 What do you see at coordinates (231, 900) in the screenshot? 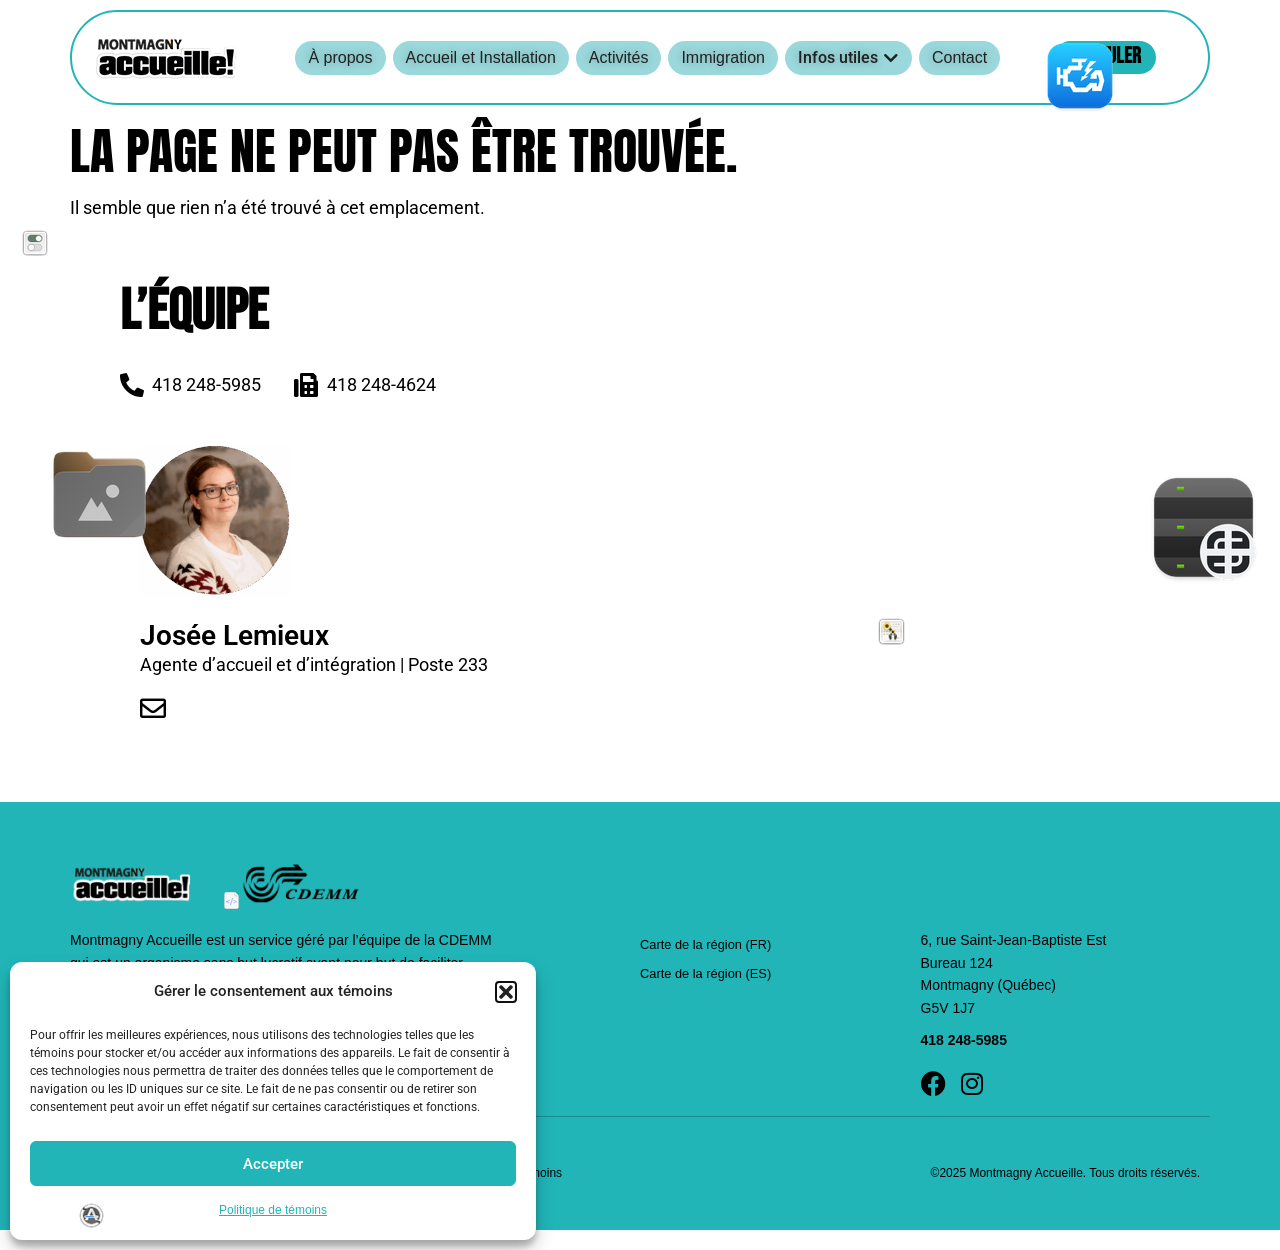
I see `an HTML or code file` at bounding box center [231, 900].